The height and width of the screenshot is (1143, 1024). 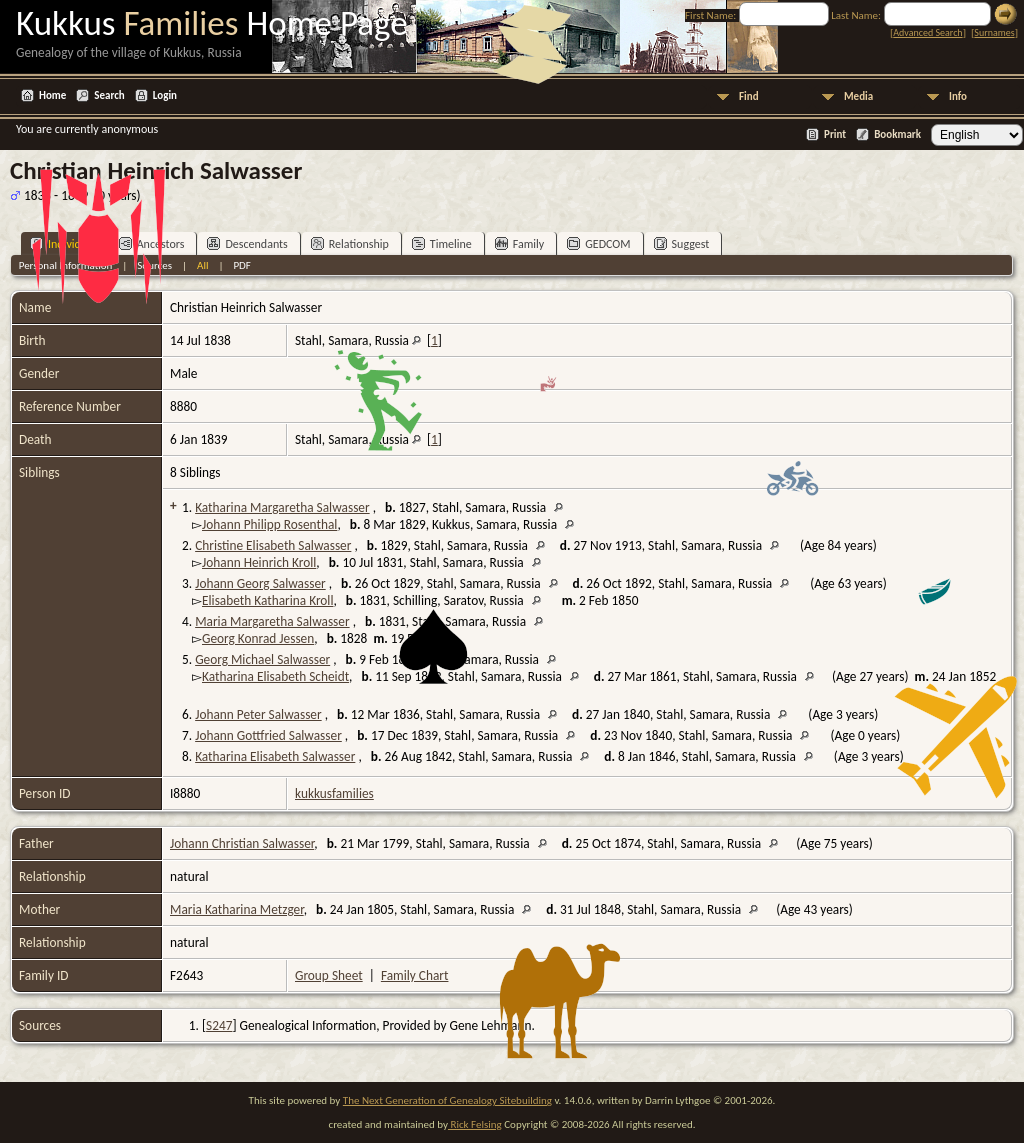 What do you see at coordinates (934, 591) in the screenshot?
I see `access canoe or kayak rental options` at bounding box center [934, 591].